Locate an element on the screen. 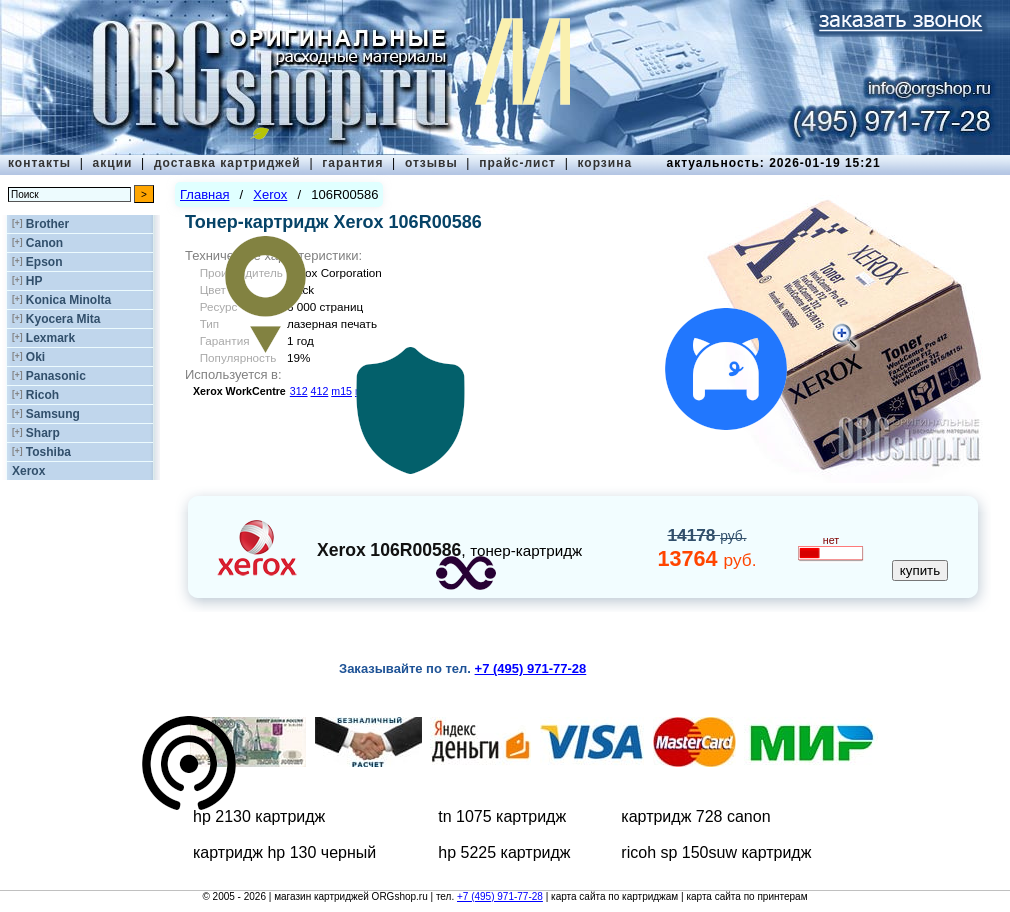  chia network logo is located at coordinates (259, 133).